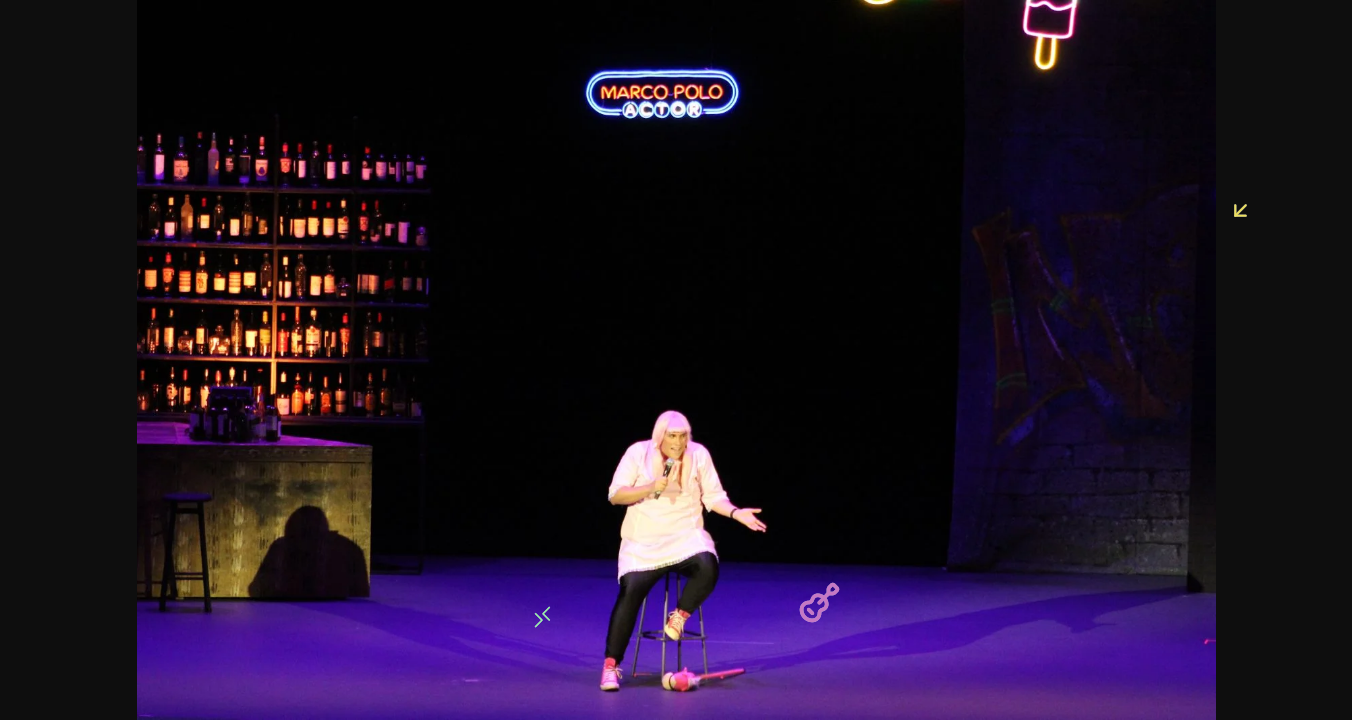 This screenshot has height=720, width=1352. What do you see at coordinates (542, 617) in the screenshot?
I see `connect to a remote server or machine` at bounding box center [542, 617].